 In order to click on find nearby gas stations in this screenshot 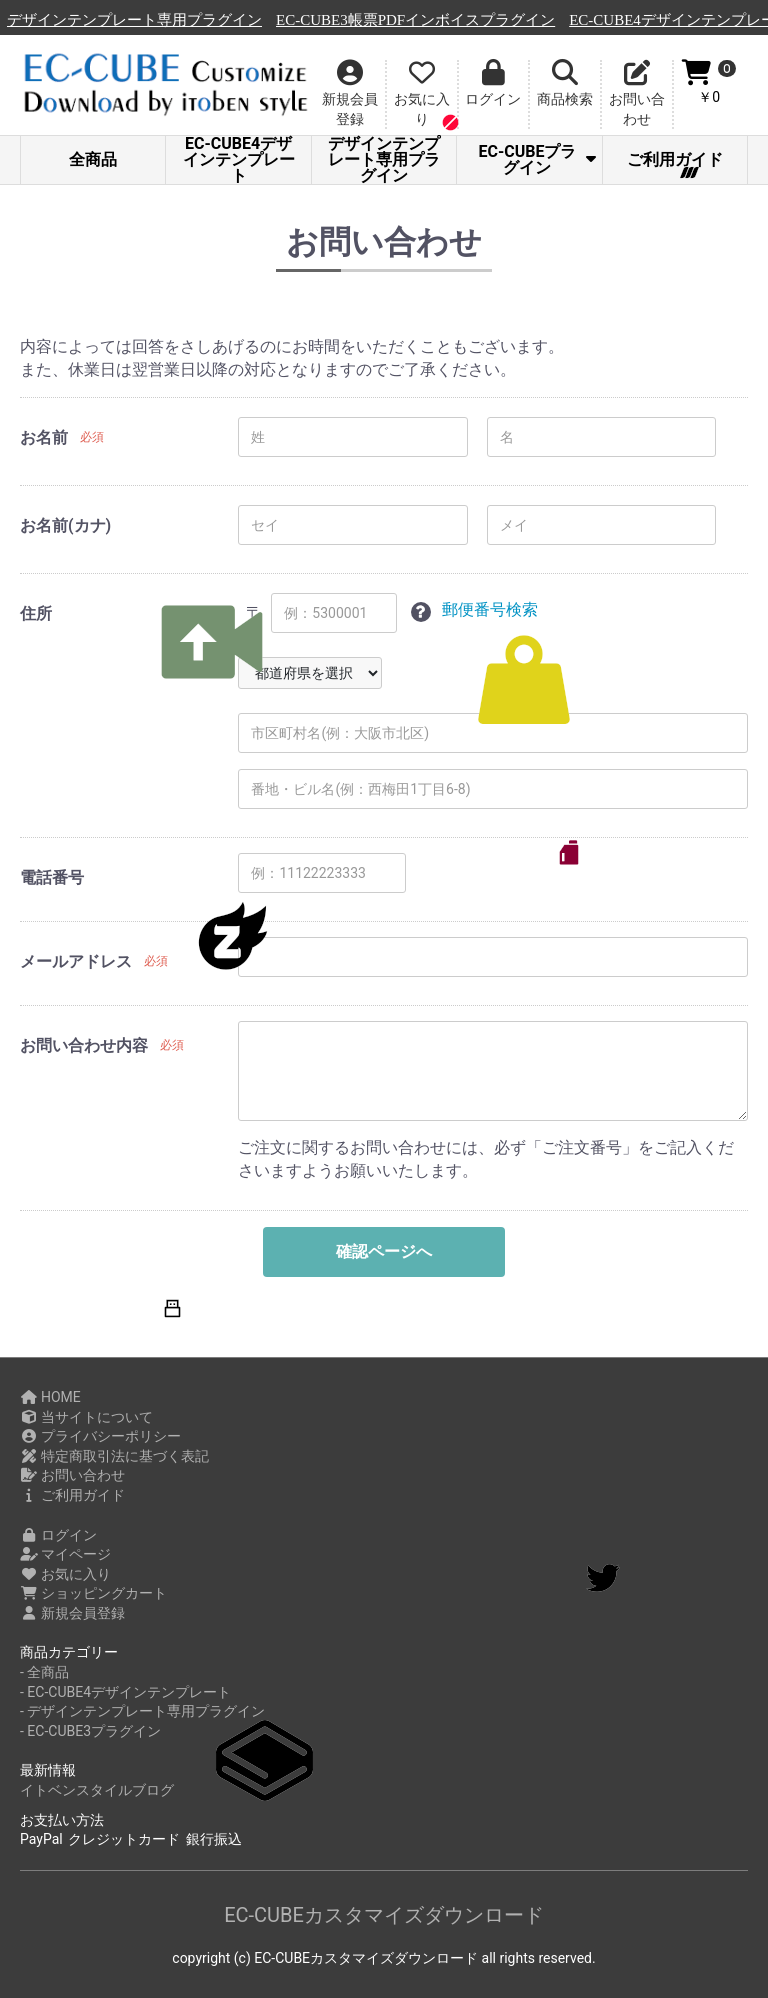, I will do `click(569, 853)`.